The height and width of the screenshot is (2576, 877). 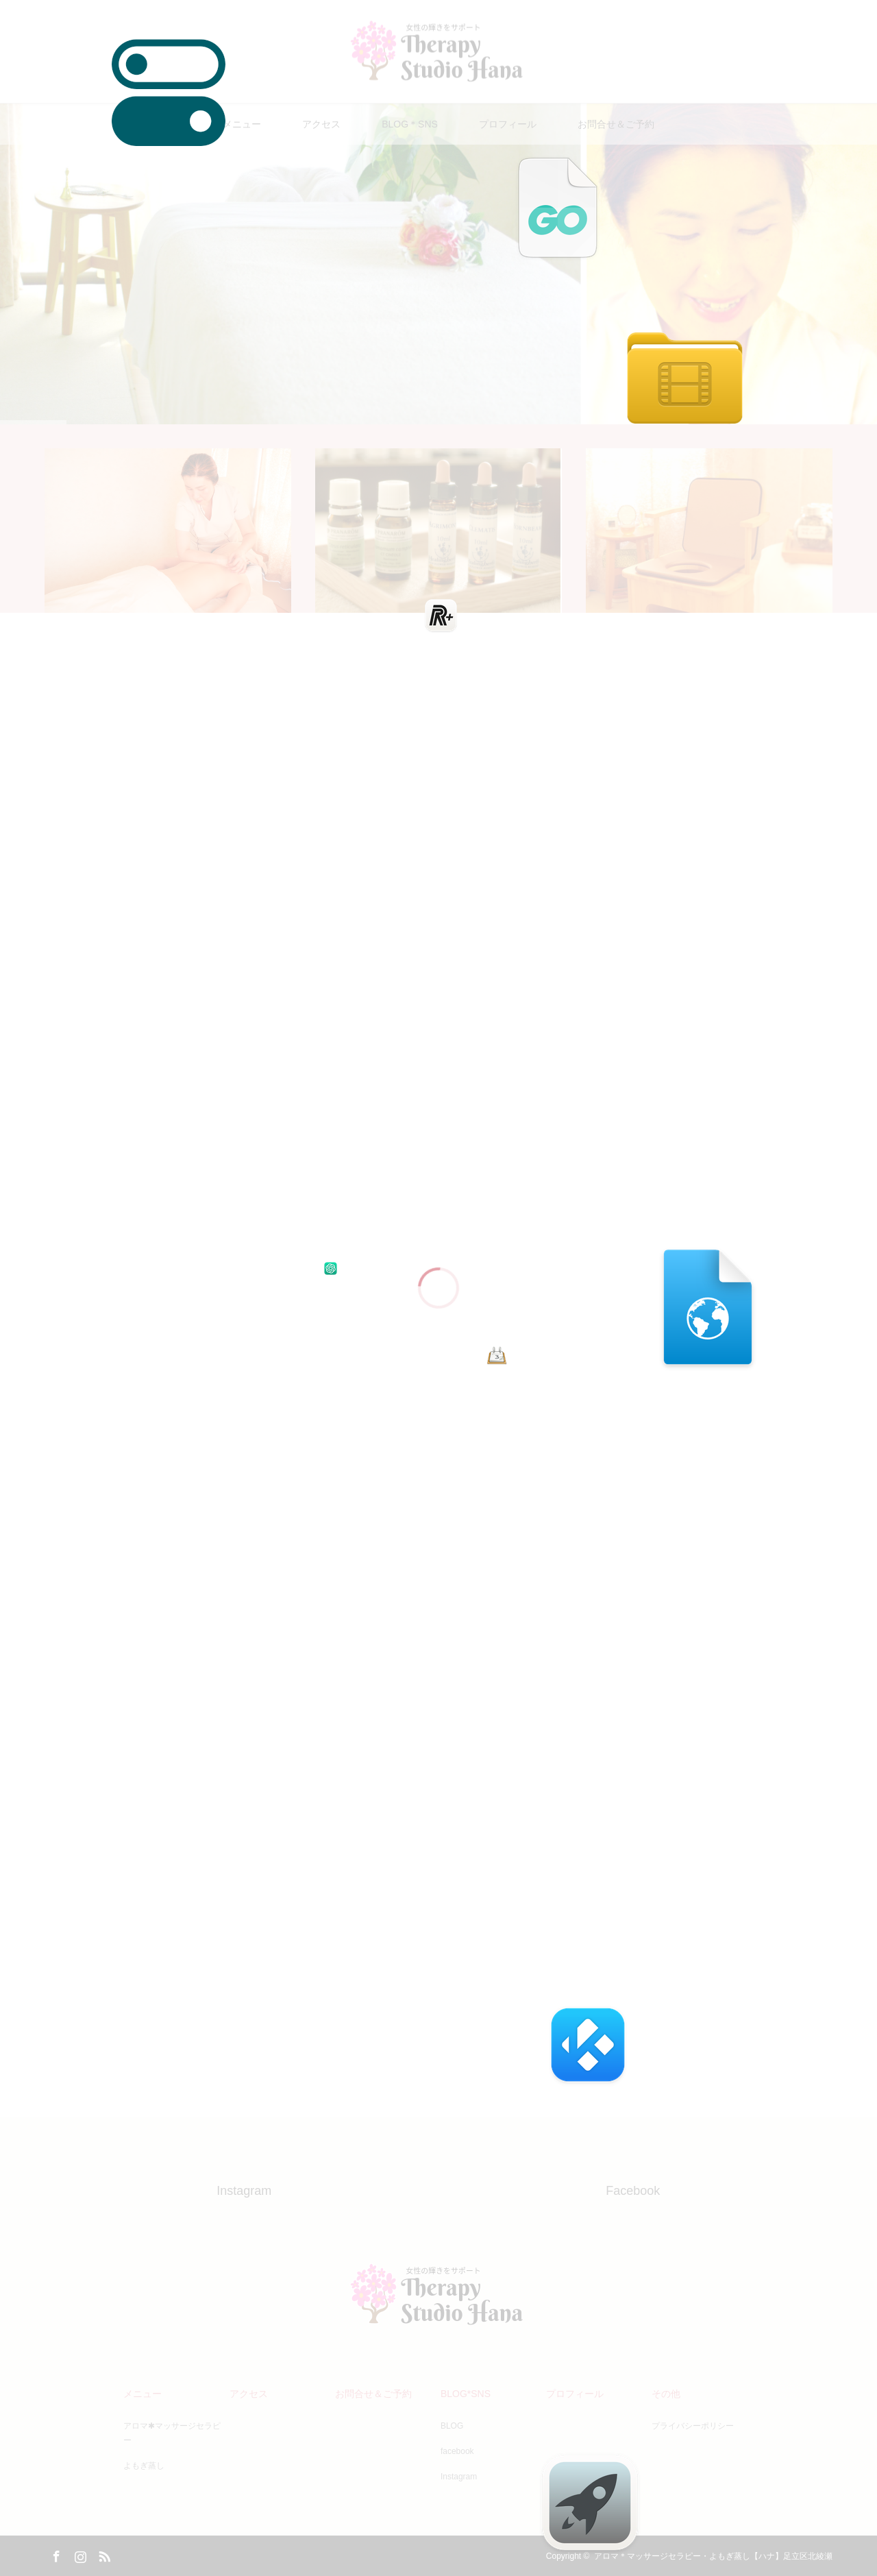 I want to click on a marble globe or geographic data file, so click(x=708, y=1309).